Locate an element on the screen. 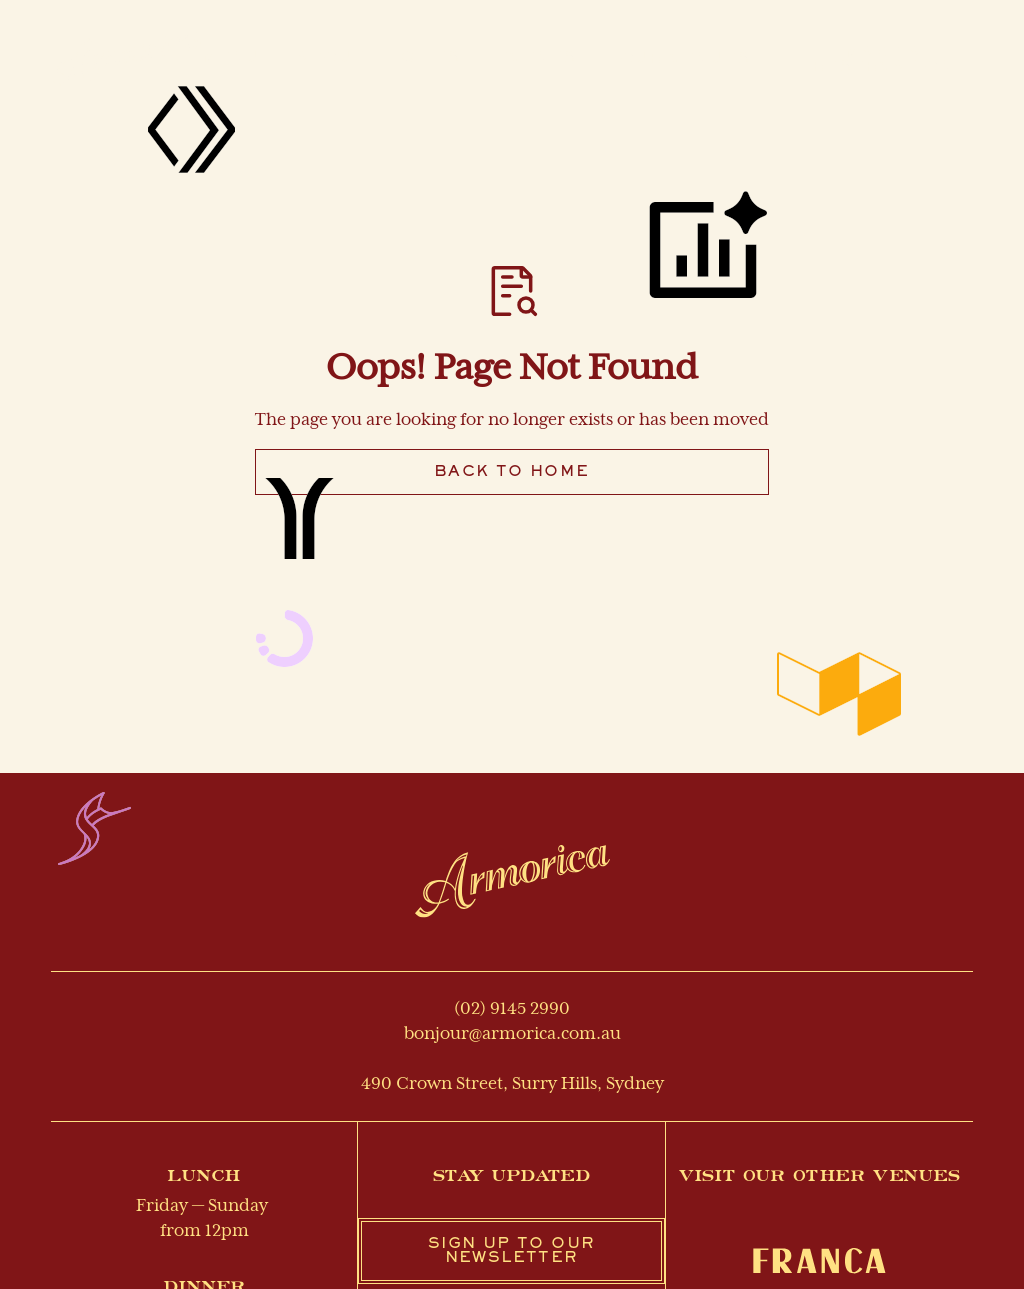 Image resolution: width=1024 pixels, height=1289 pixels. open Buildkite CI/CD dashboard is located at coordinates (839, 694).